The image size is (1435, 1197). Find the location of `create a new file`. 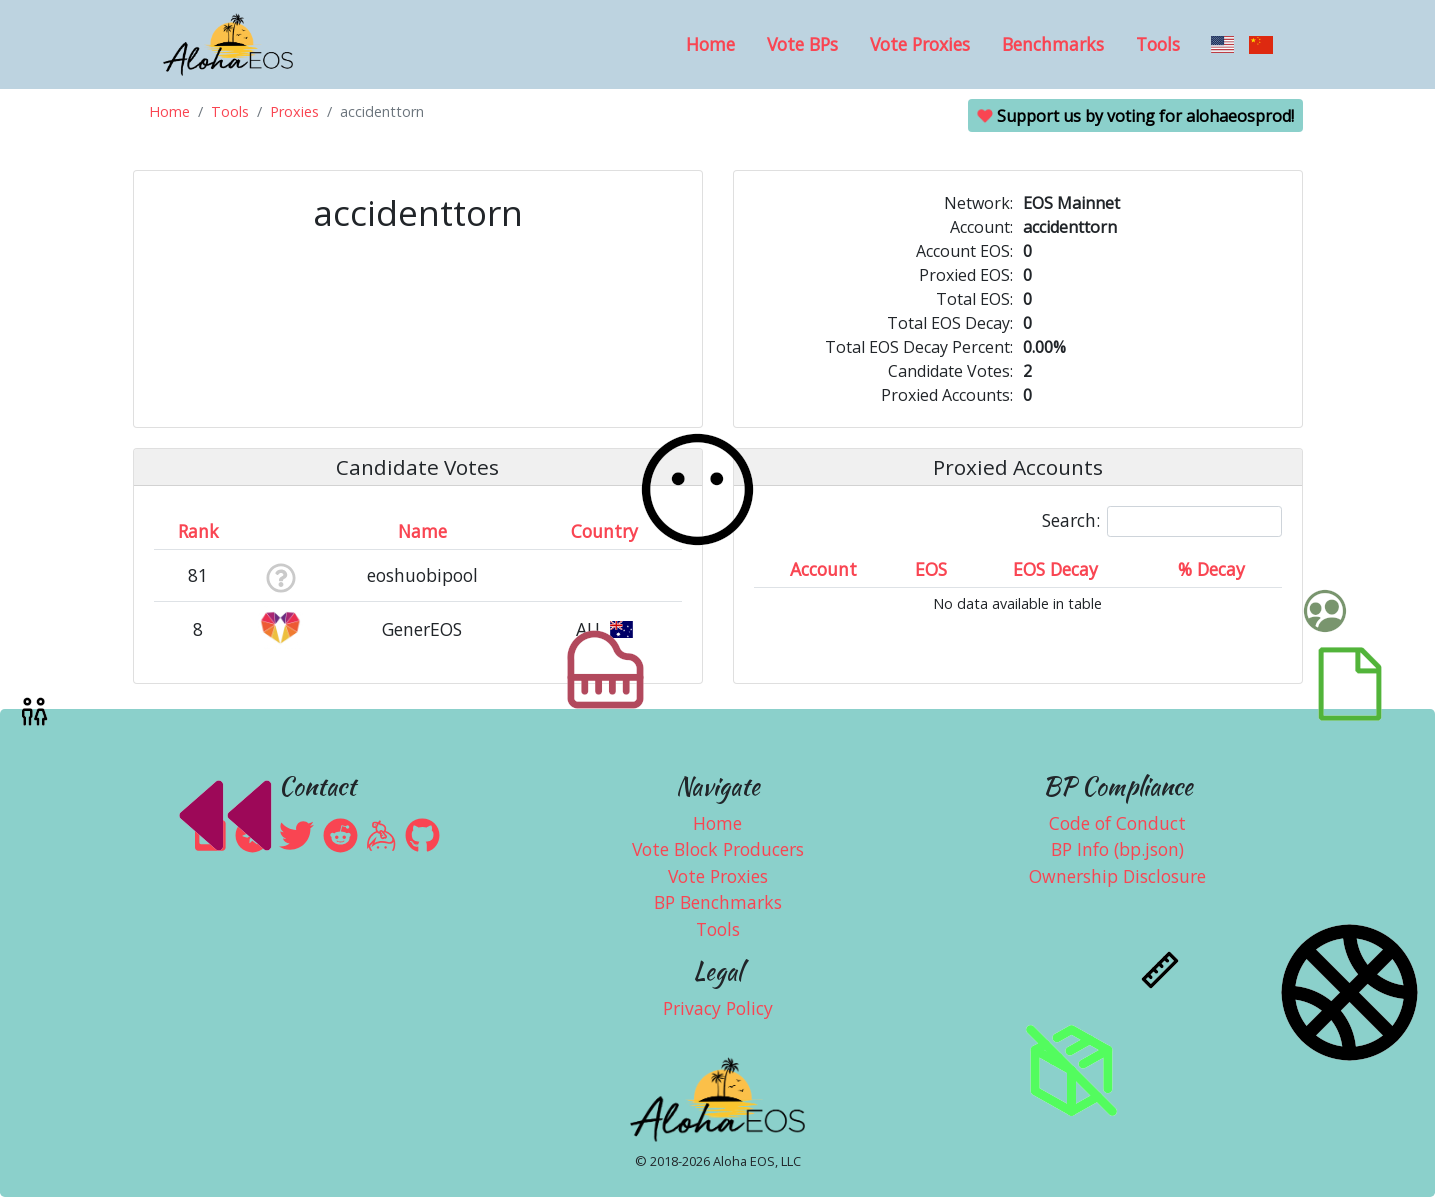

create a new file is located at coordinates (1350, 684).